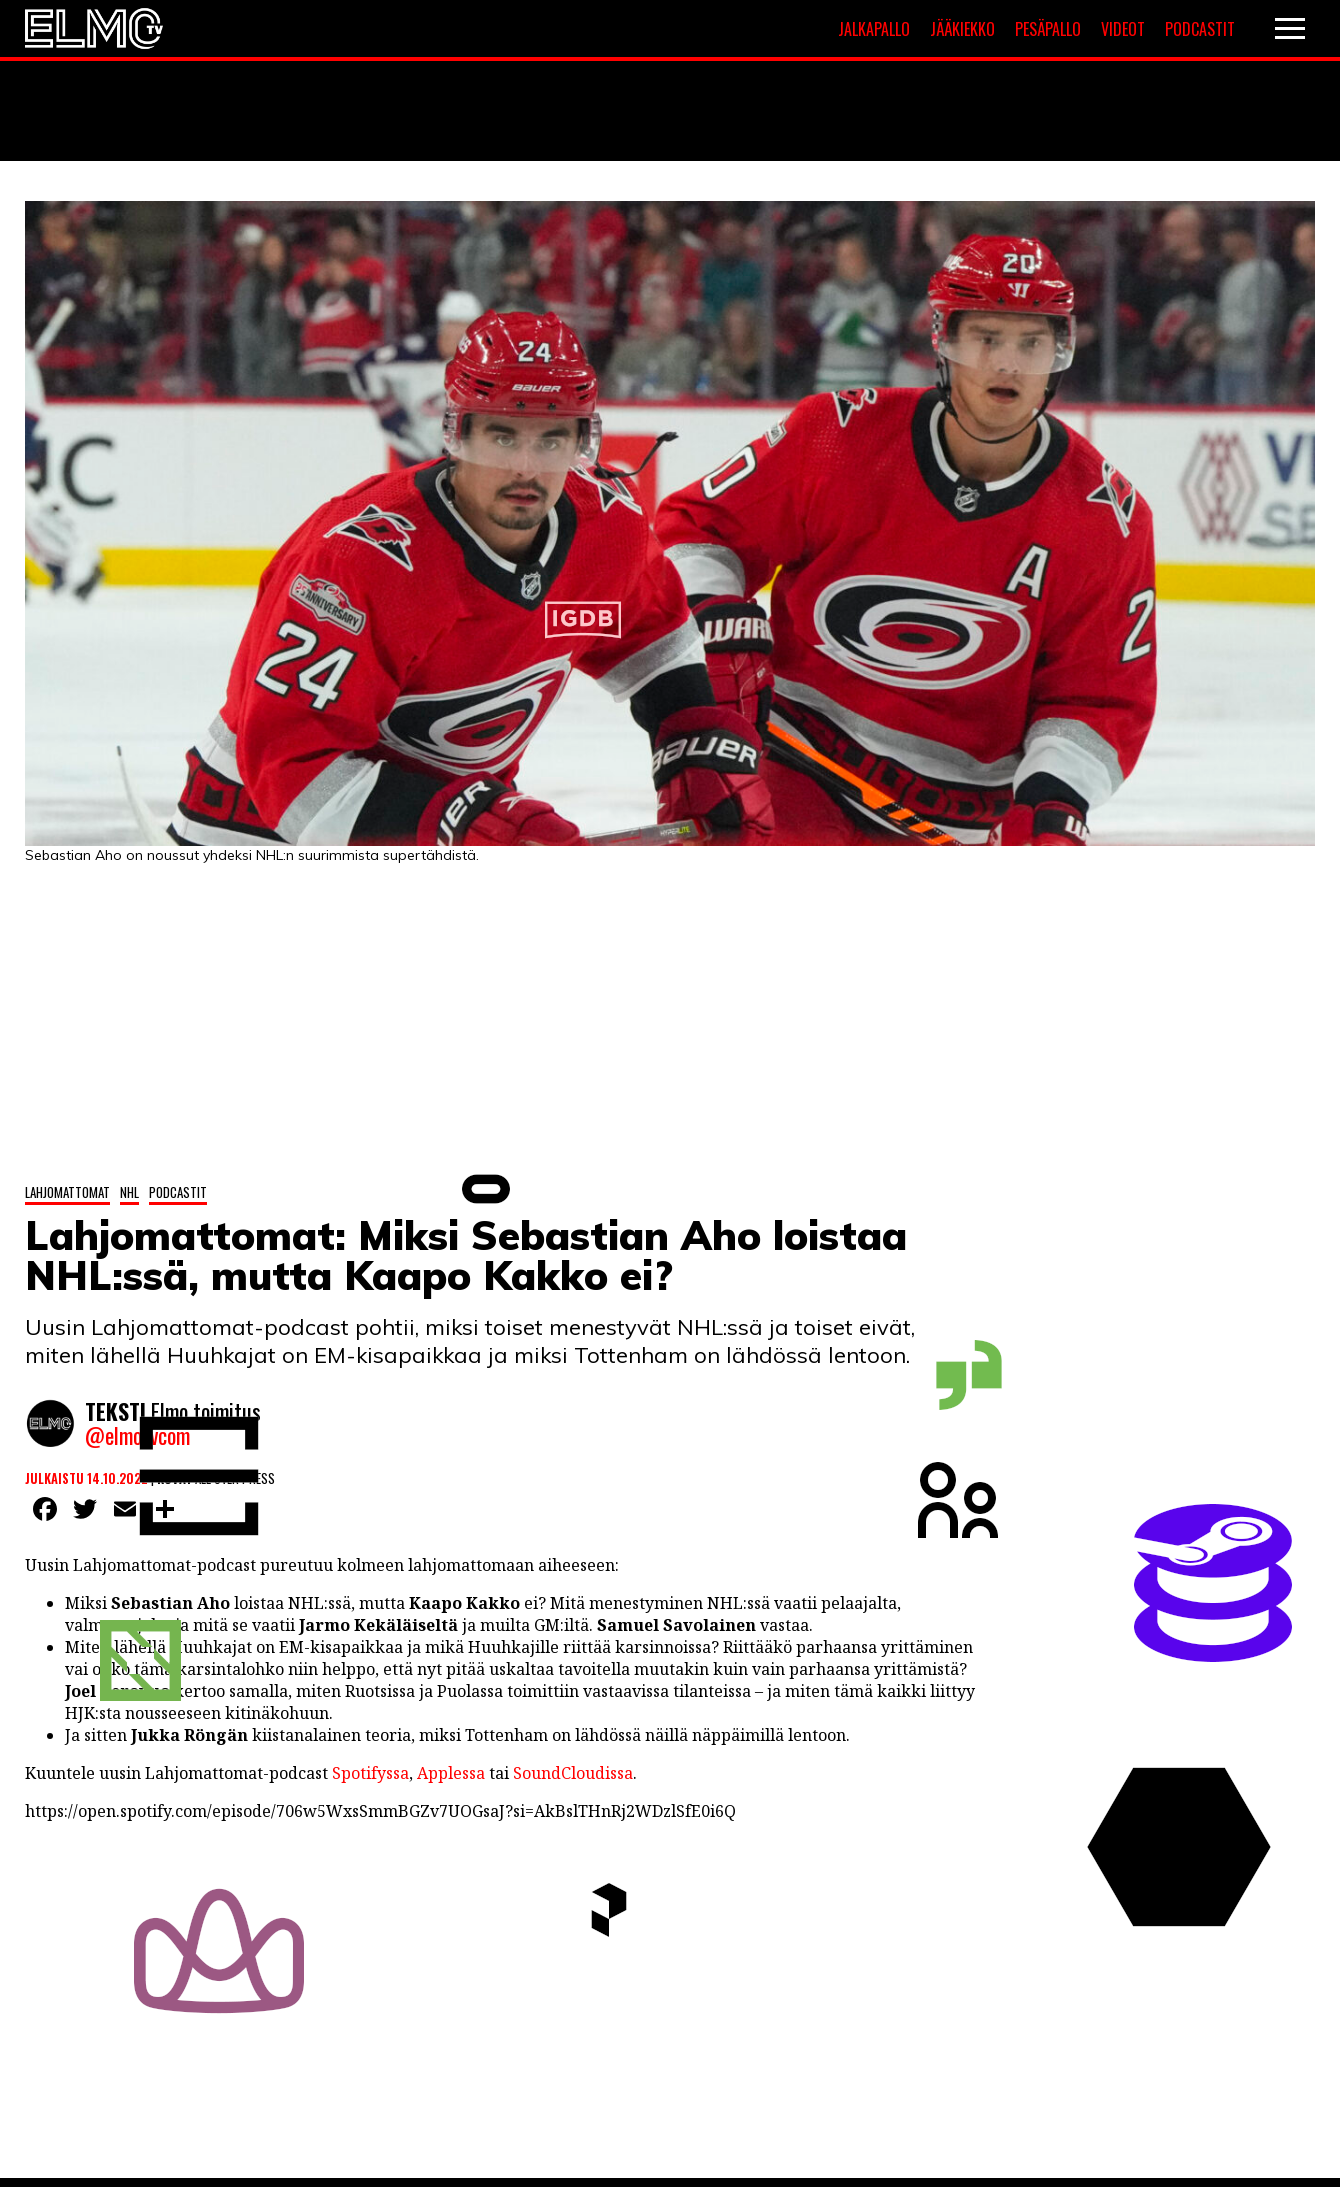 This screenshot has width=1340, height=2187. I want to click on scan a QR code, so click(199, 1476).